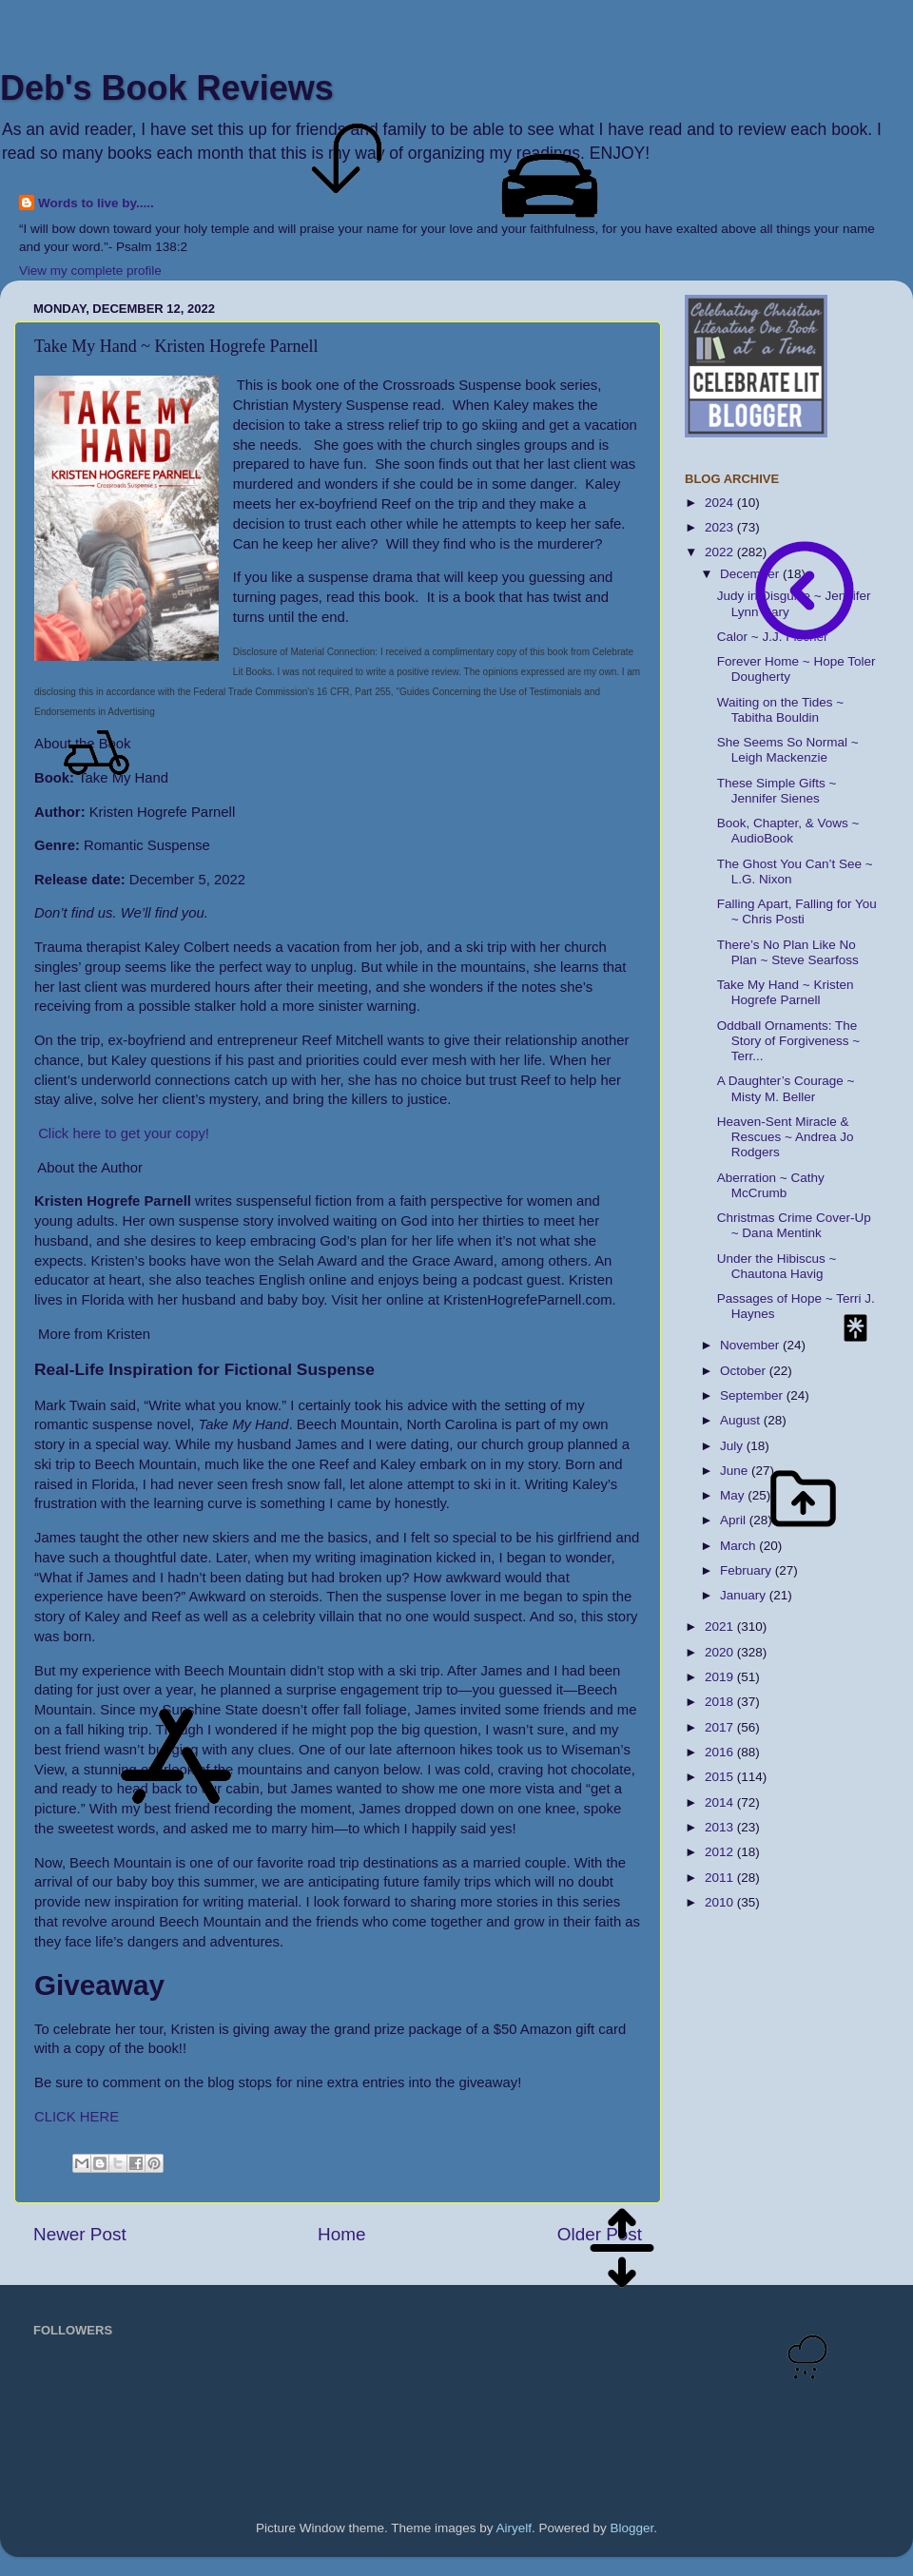 The height and width of the screenshot is (2576, 913). I want to click on go back to the previous screen, so click(805, 591).